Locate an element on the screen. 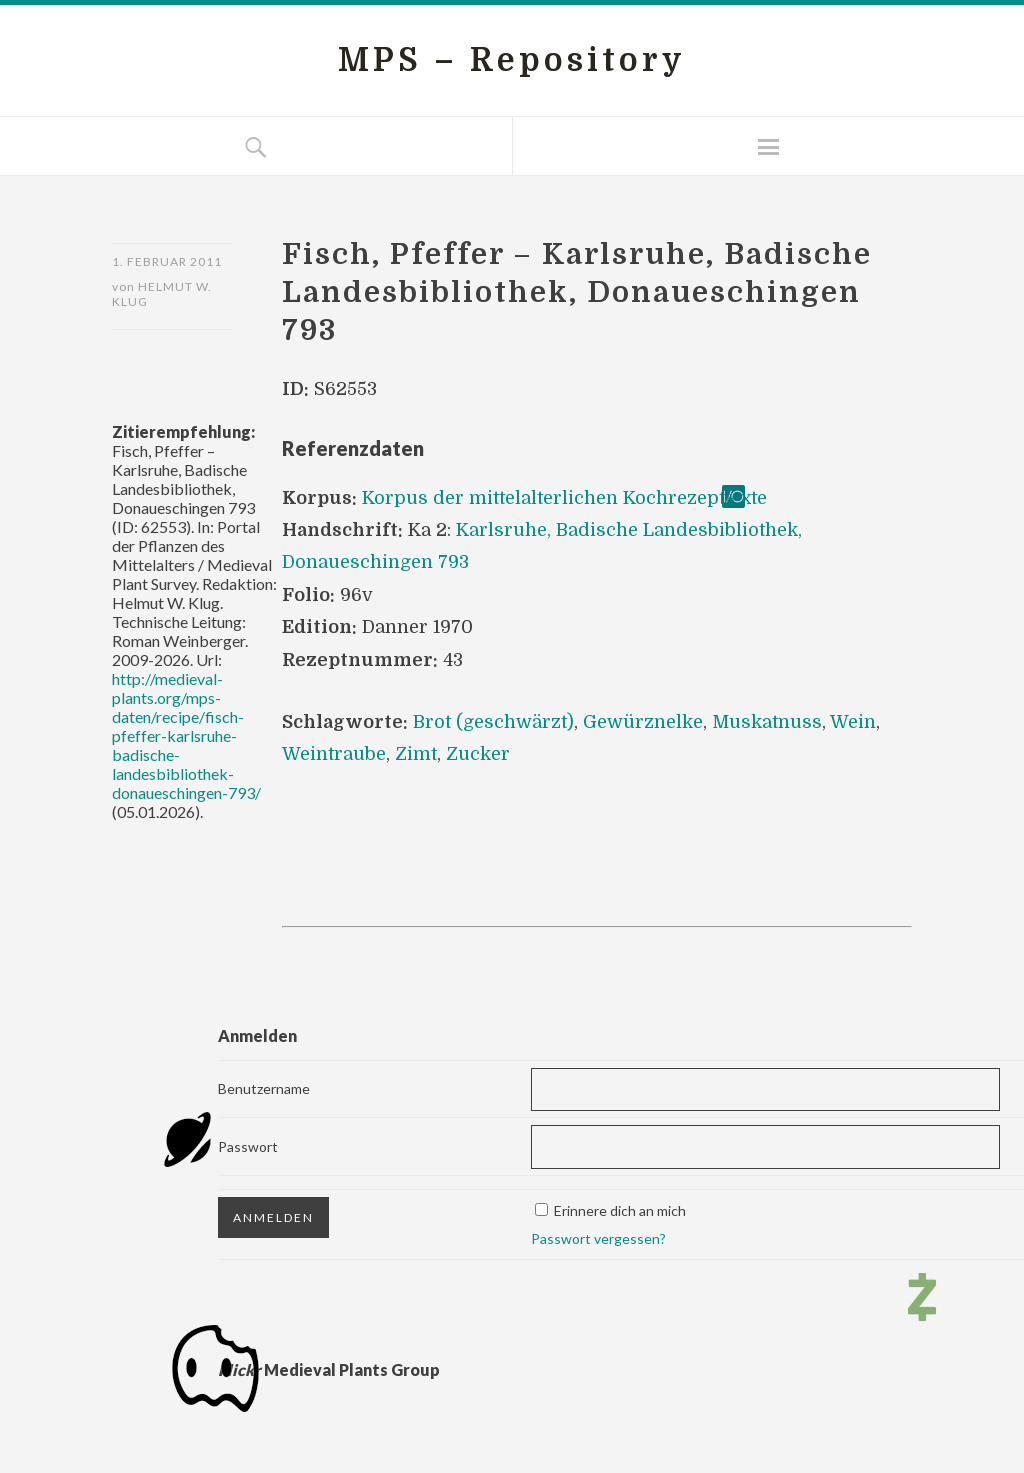 The width and height of the screenshot is (1024, 1473). open the aiqfome food delivery app is located at coordinates (215, 1368).